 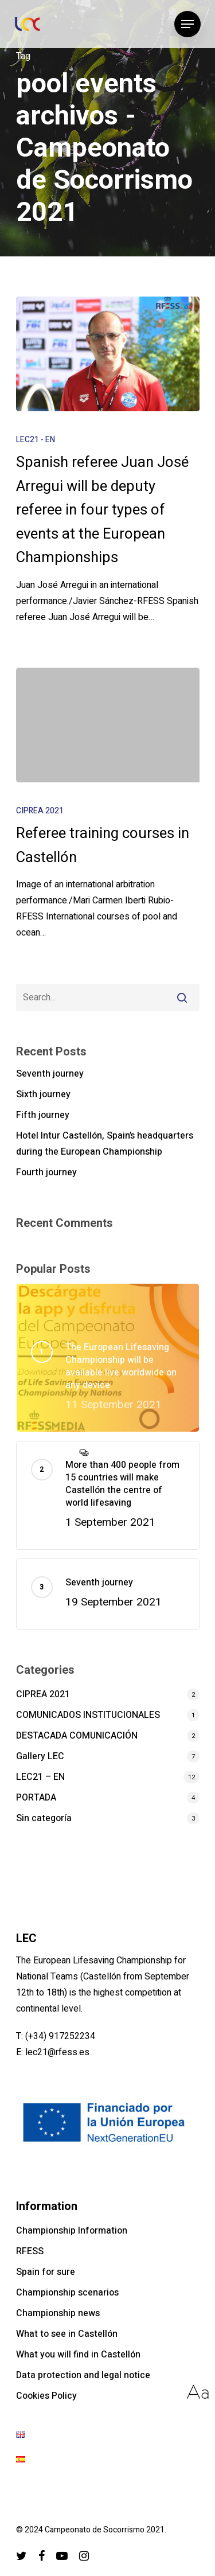 I want to click on adjust font or text size settings, so click(x=198, y=2392).